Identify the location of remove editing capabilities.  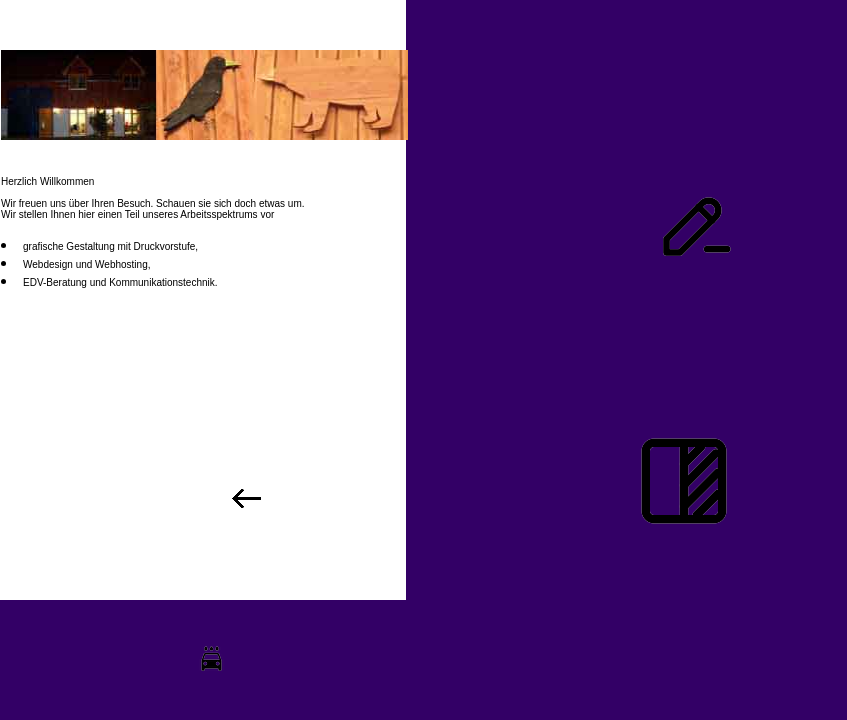
(693, 225).